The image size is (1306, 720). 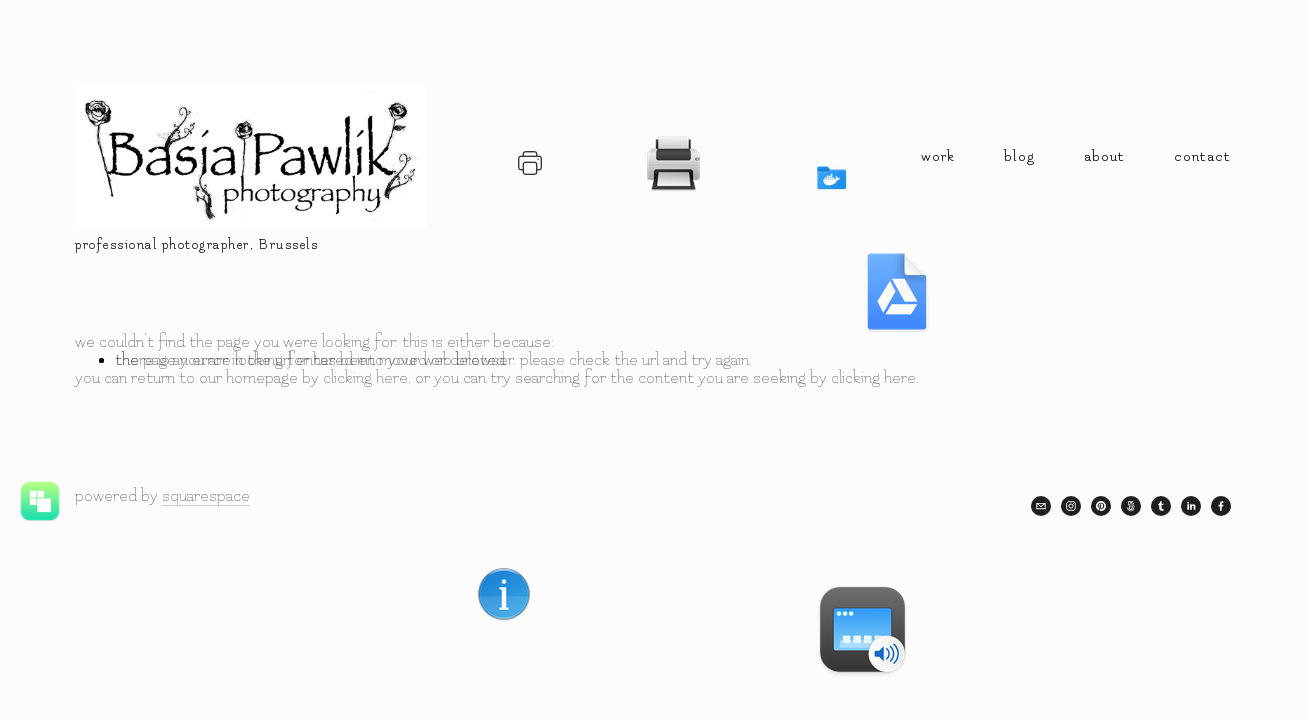 What do you see at coordinates (897, 293) in the screenshot?
I see `a google drive shortcut or linked file` at bounding box center [897, 293].